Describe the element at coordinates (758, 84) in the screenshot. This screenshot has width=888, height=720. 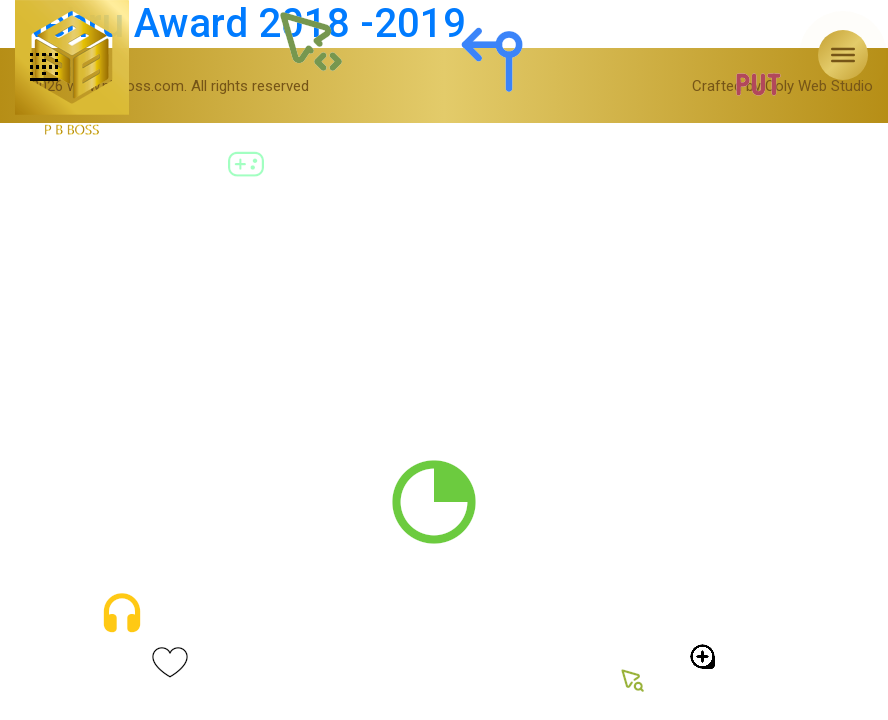
I see `indicates an HTTP PUT request method` at that location.